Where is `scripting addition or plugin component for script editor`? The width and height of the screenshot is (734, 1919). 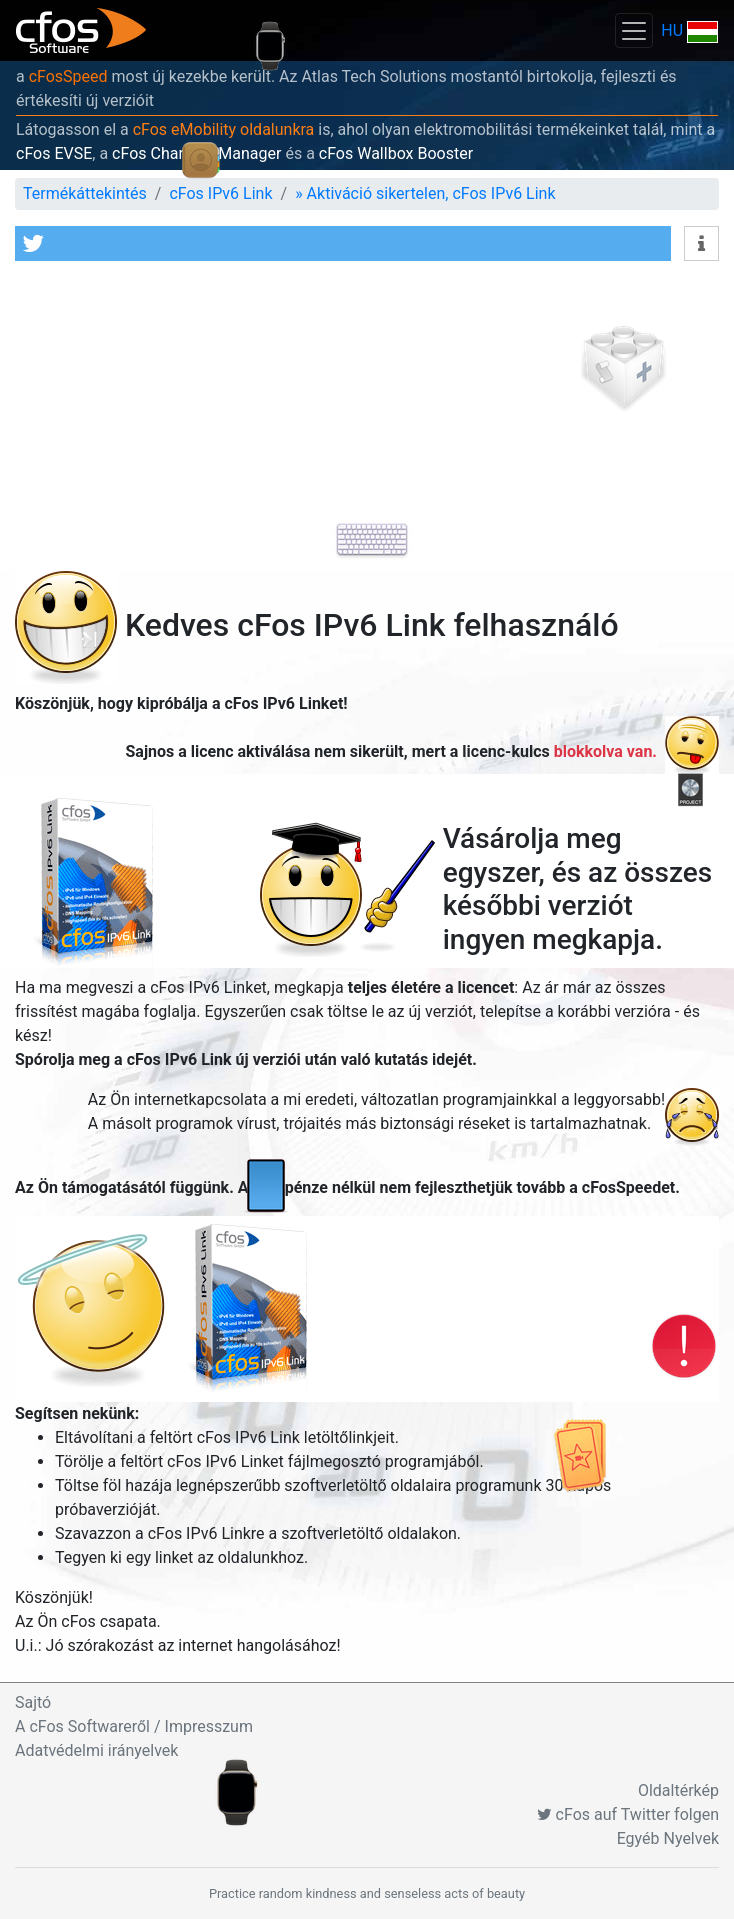
scripting addition or plugin component for script editor is located at coordinates (624, 367).